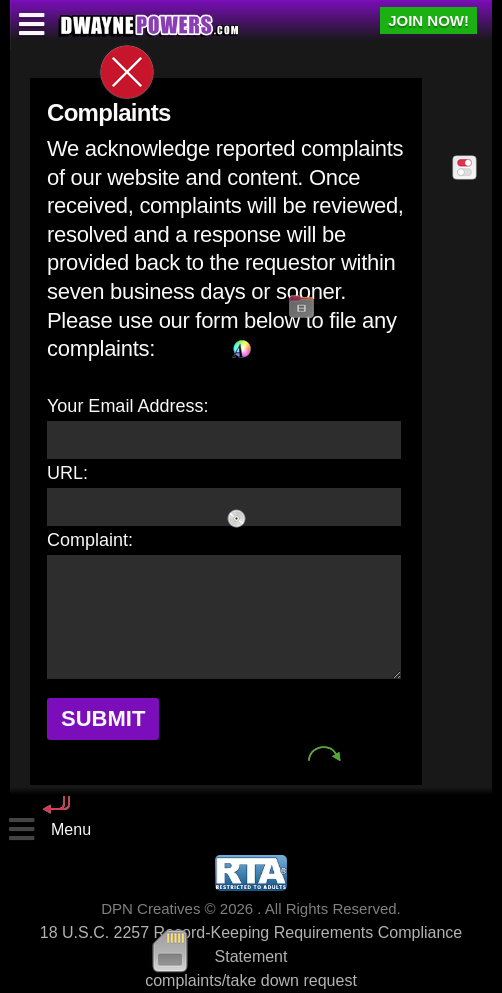 This screenshot has width=502, height=993. I want to click on indicates an Insync sync error or failure, so click(127, 72).